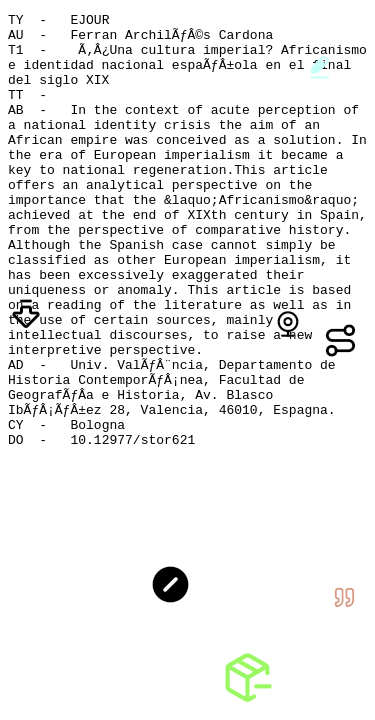 This screenshot has height=720, width=375. I want to click on insert a block quote, so click(344, 597).